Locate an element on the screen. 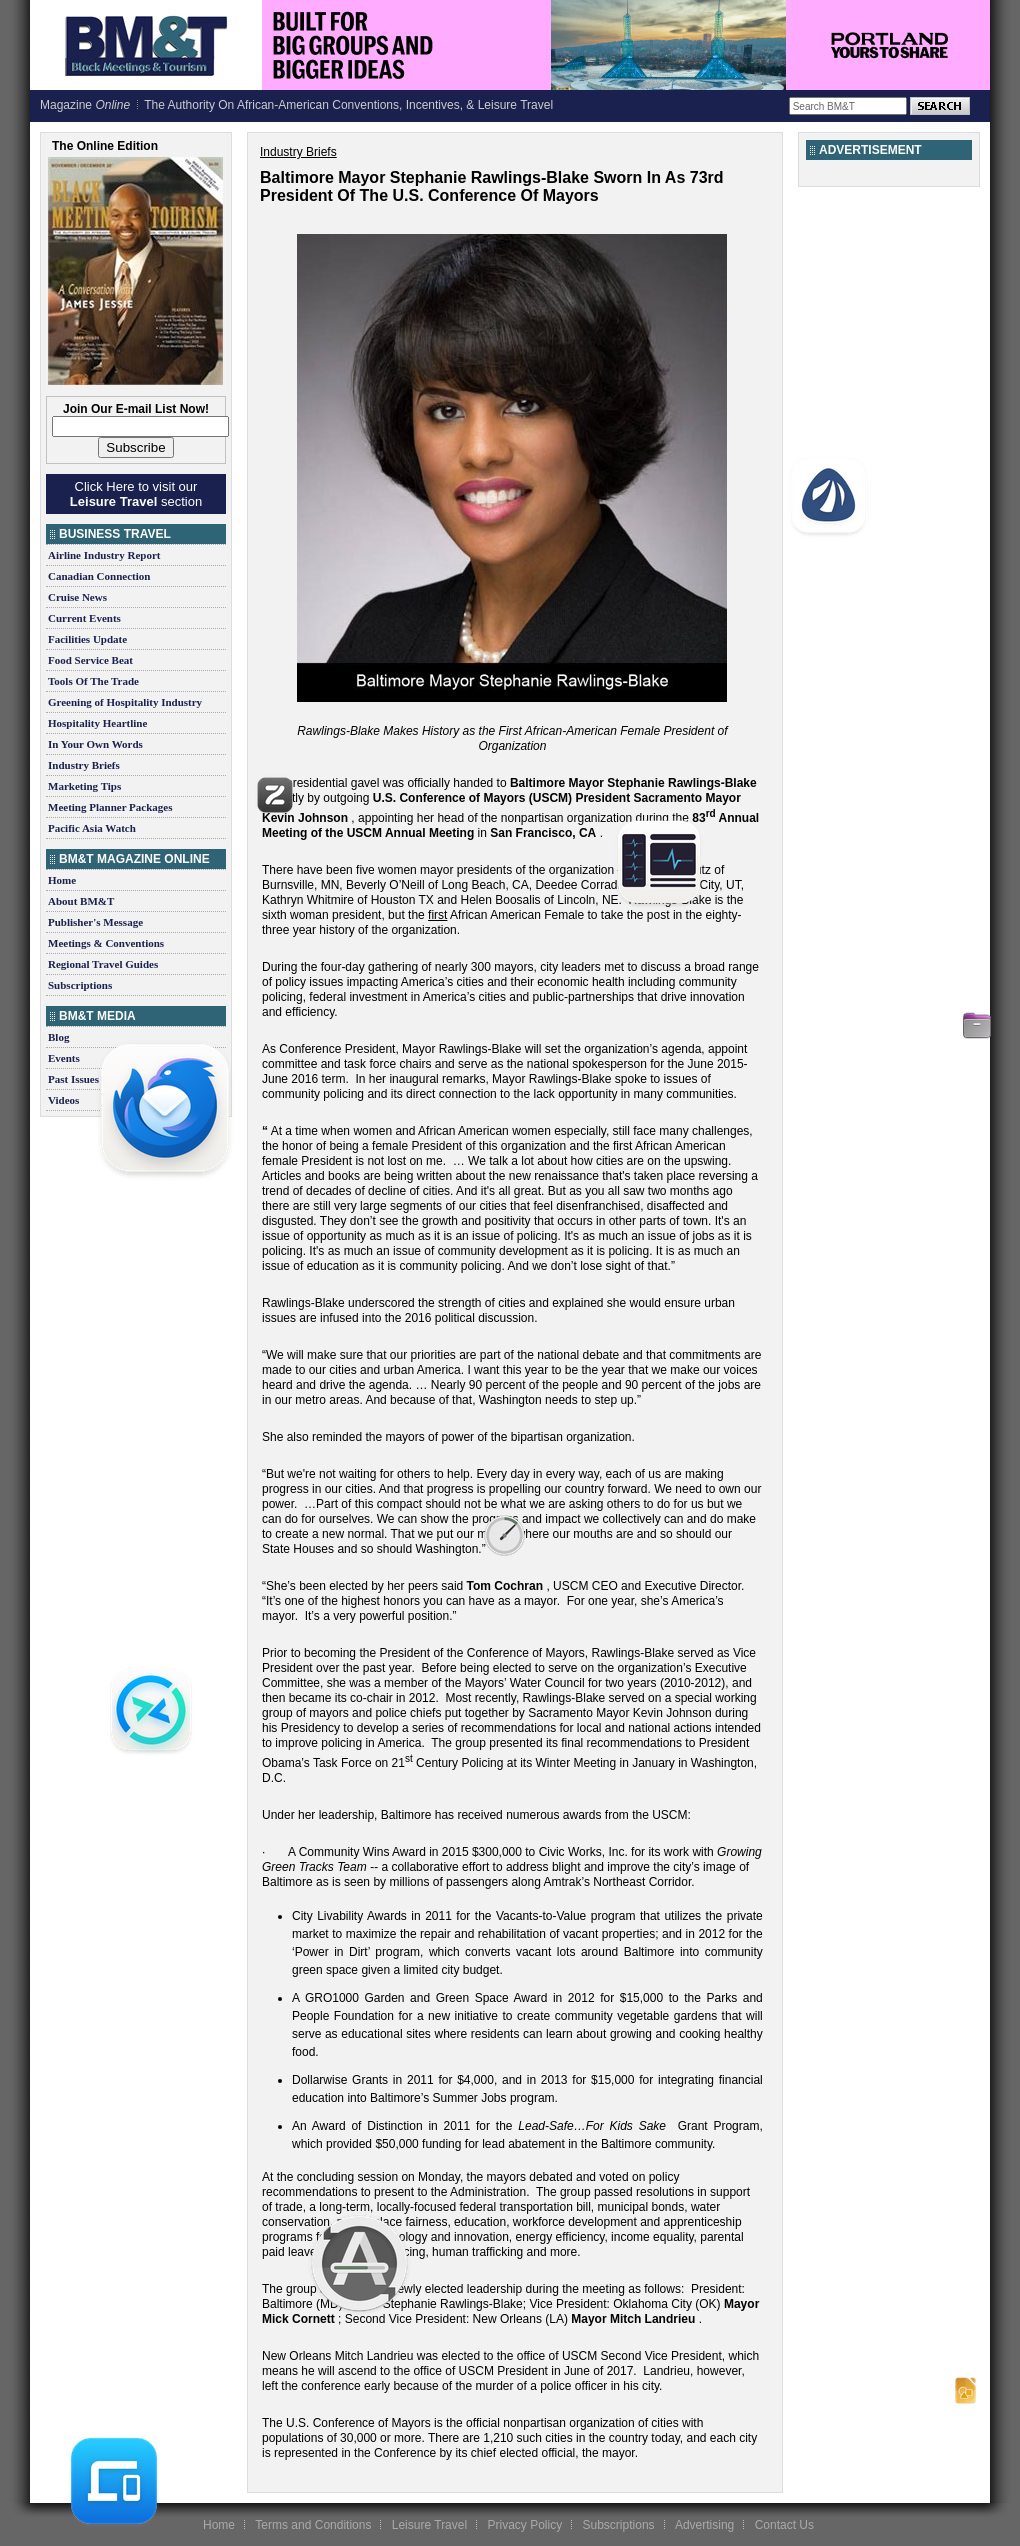 The height and width of the screenshot is (2546, 1020). launch the antergos linux application is located at coordinates (828, 495).